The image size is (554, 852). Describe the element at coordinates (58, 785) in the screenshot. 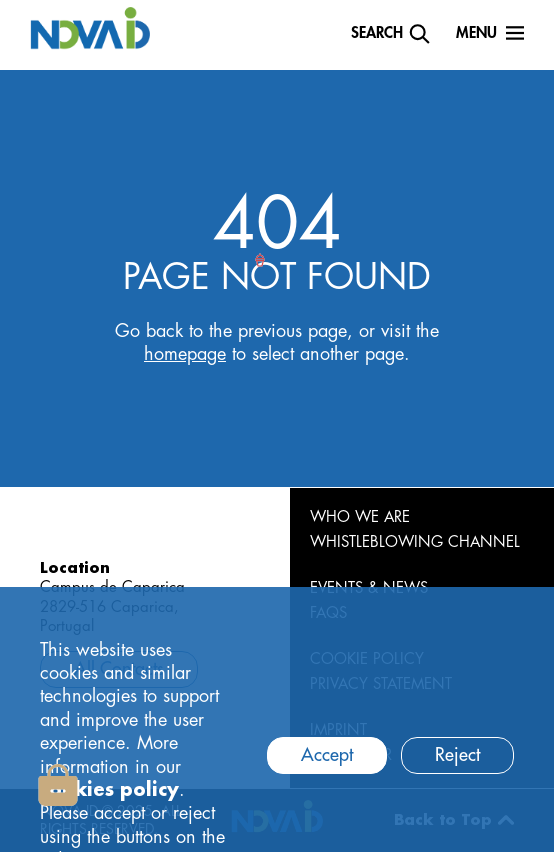

I see `remove item from shopping bag` at that location.